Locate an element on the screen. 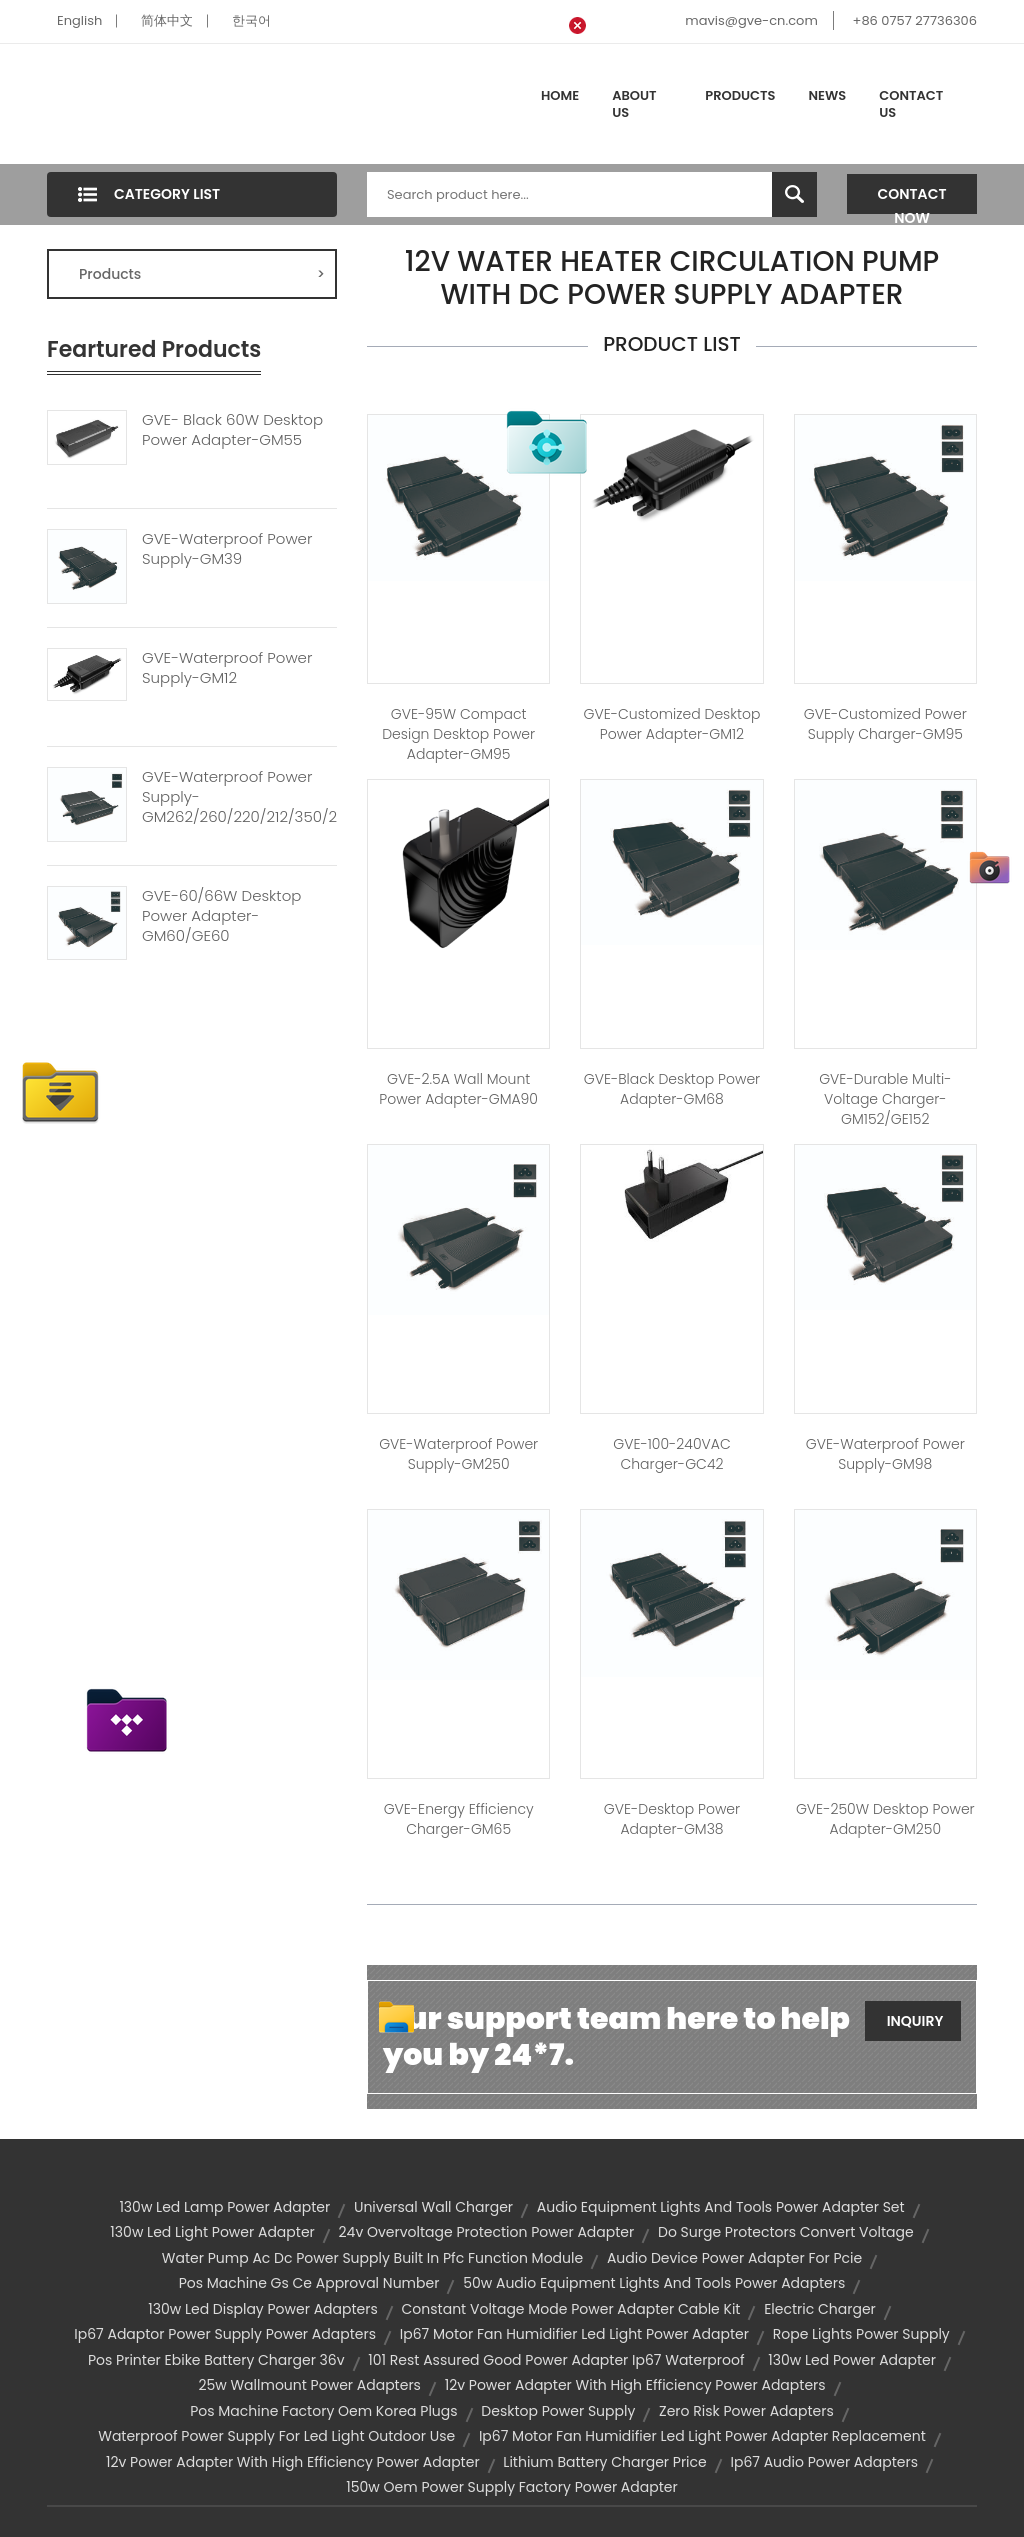  open your music folder is located at coordinates (989, 868).